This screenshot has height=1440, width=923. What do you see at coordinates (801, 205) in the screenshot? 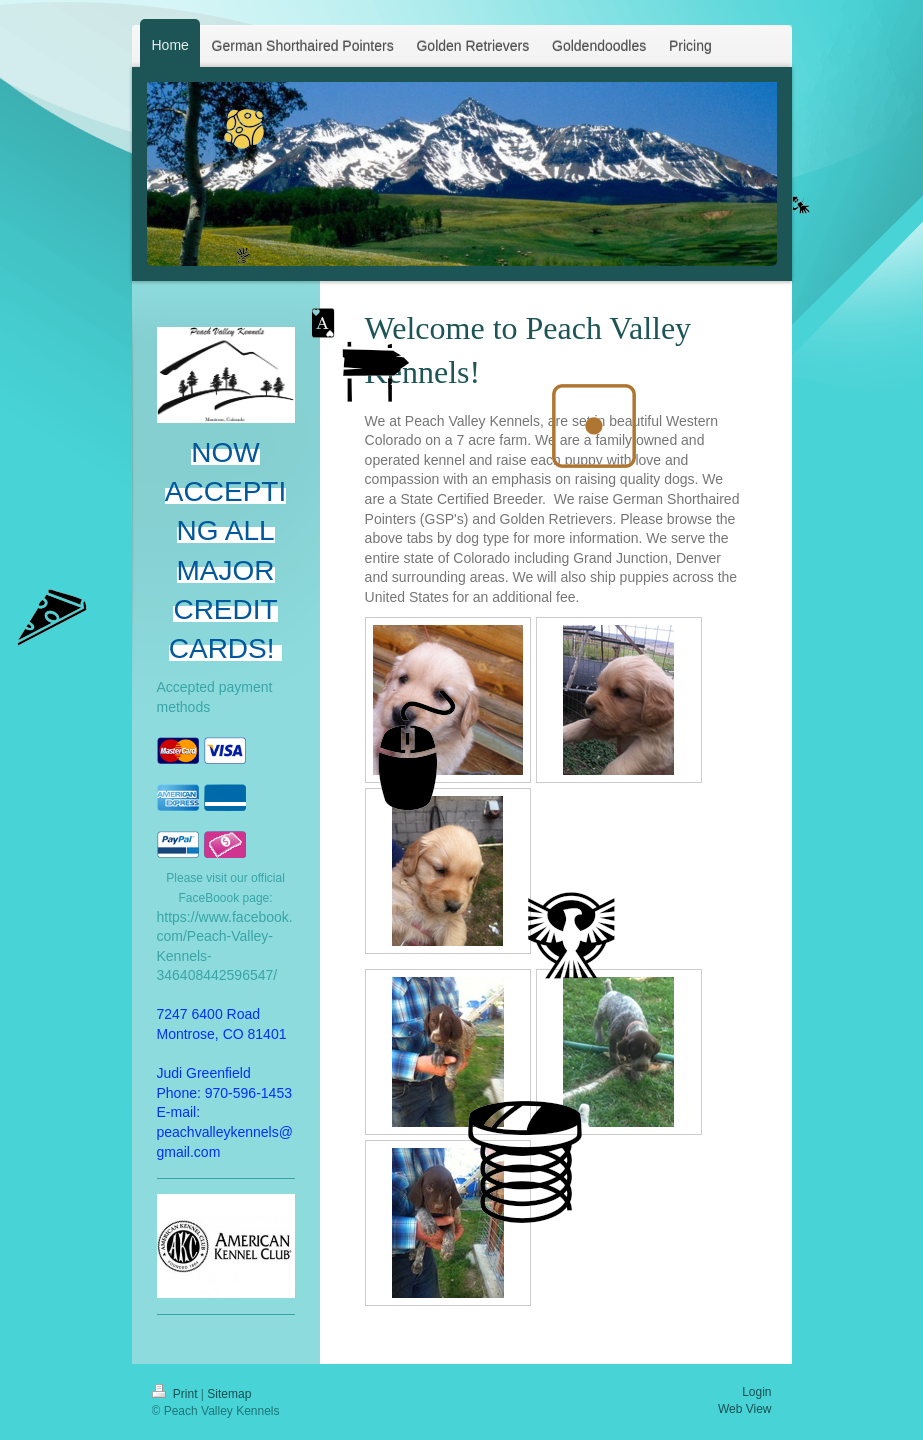
I see `indicates amputation or limb loss in a medical game context` at bounding box center [801, 205].